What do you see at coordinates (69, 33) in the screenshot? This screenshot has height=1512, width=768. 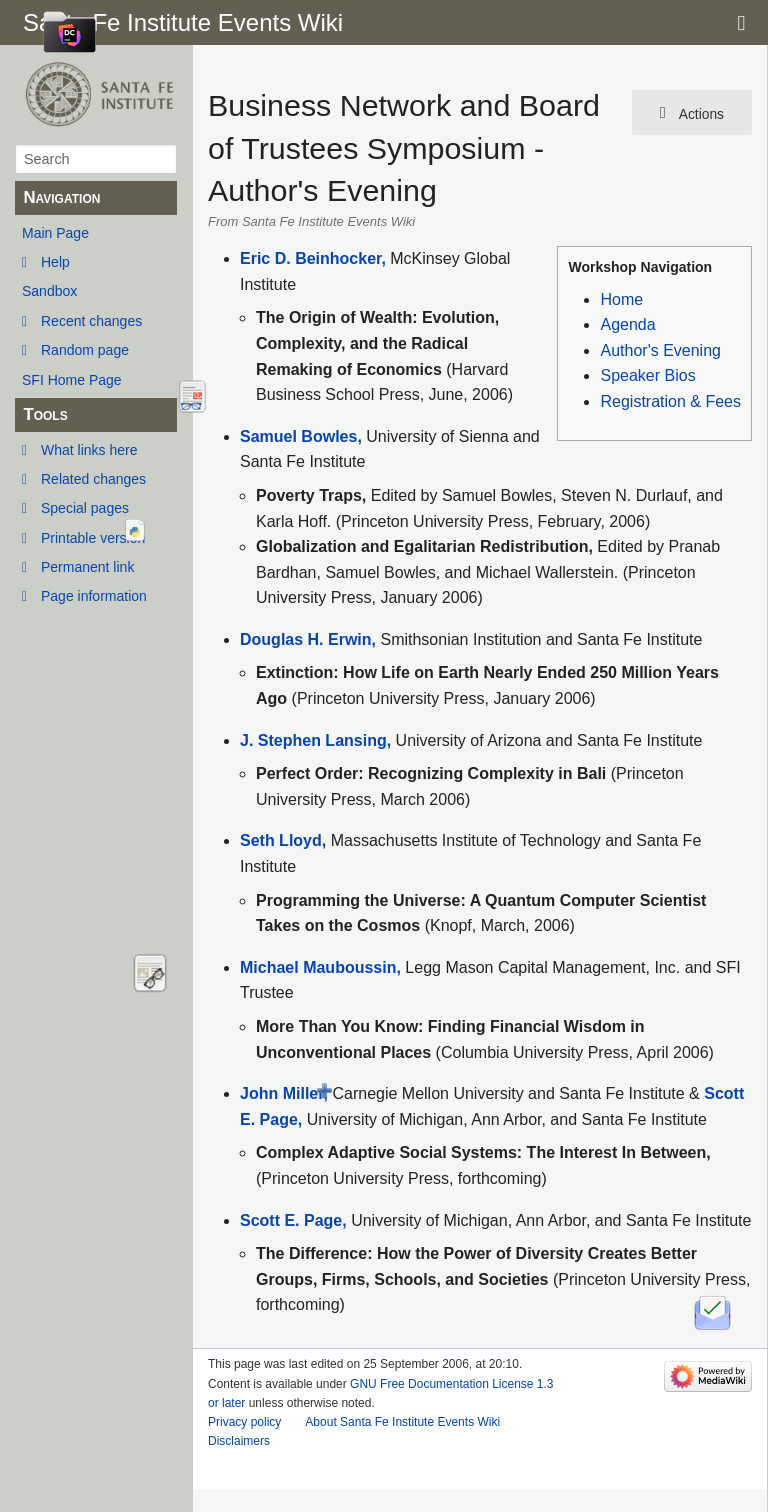 I see `open jetbrains dotcover project folder` at bounding box center [69, 33].